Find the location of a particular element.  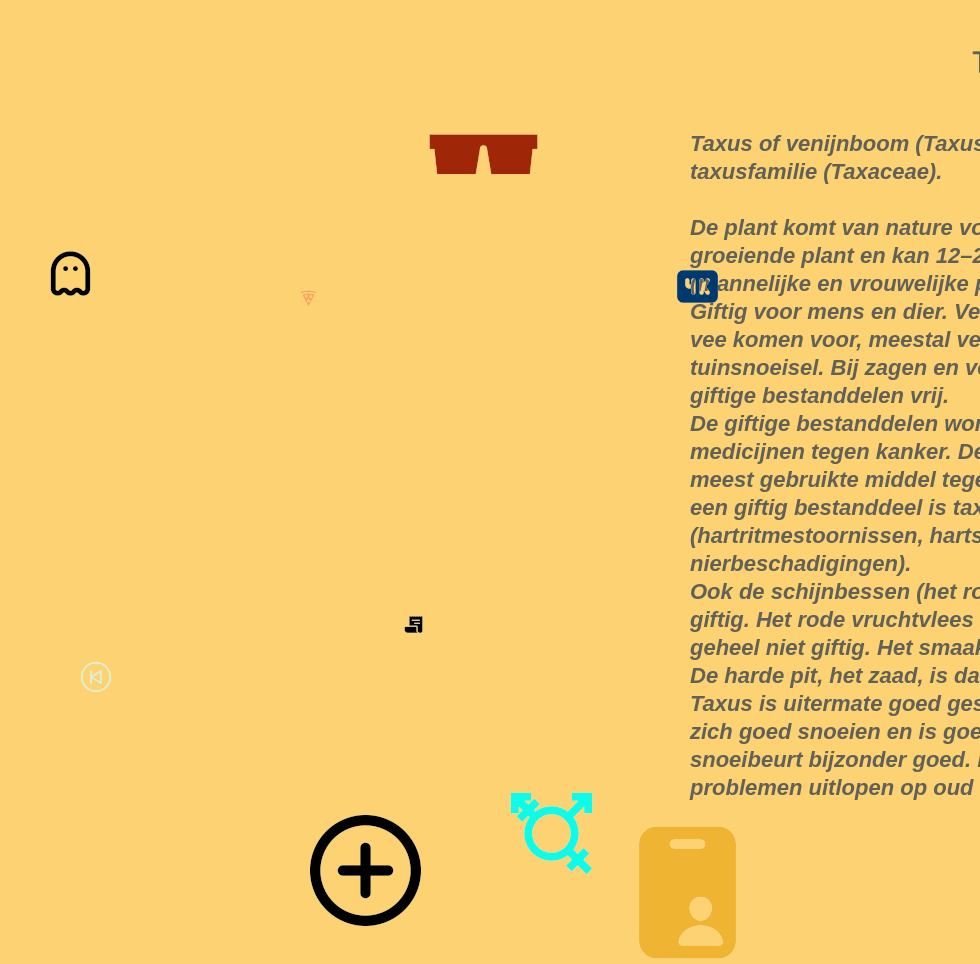

select transgender as gender identity option is located at coordinates (551, 833).